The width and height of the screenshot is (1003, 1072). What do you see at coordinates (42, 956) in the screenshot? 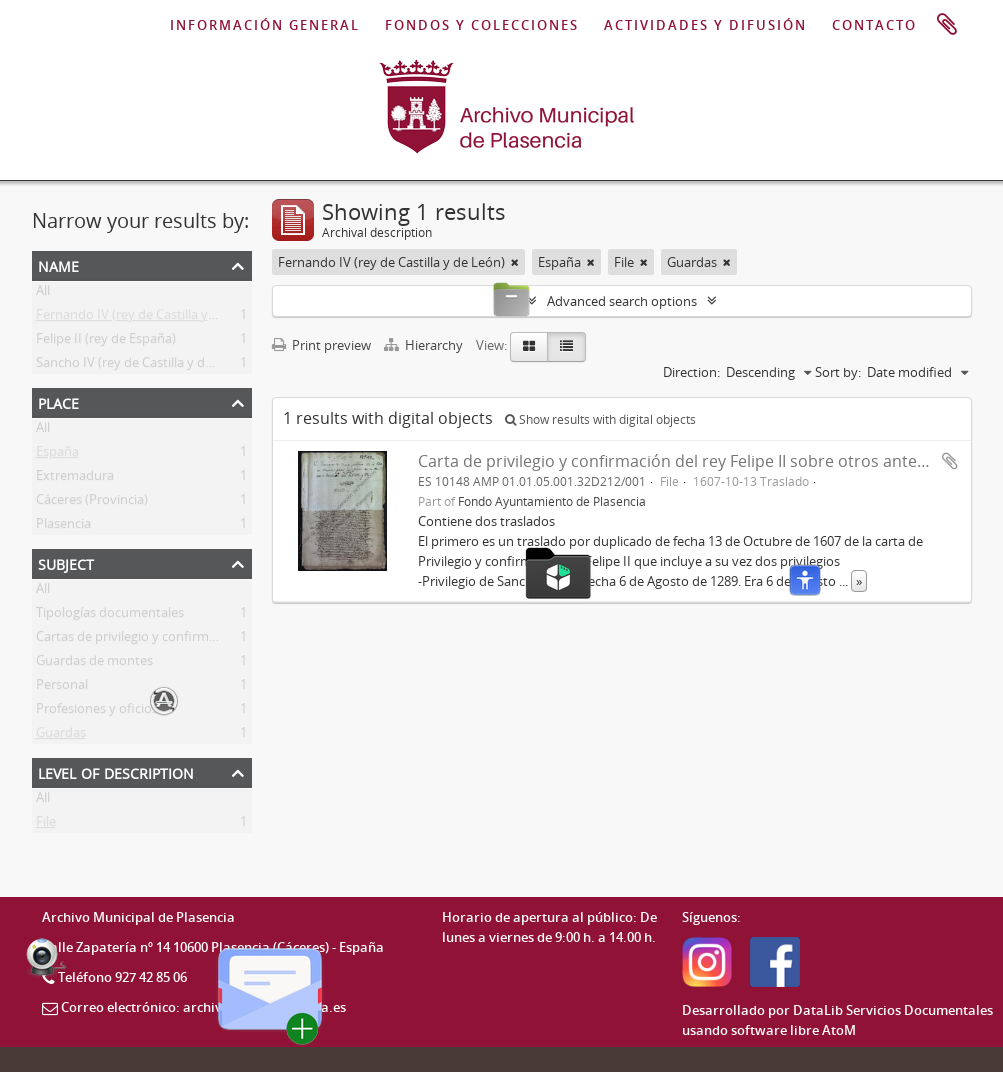
I see `access webcam settings` at bounding box center [42, 956].